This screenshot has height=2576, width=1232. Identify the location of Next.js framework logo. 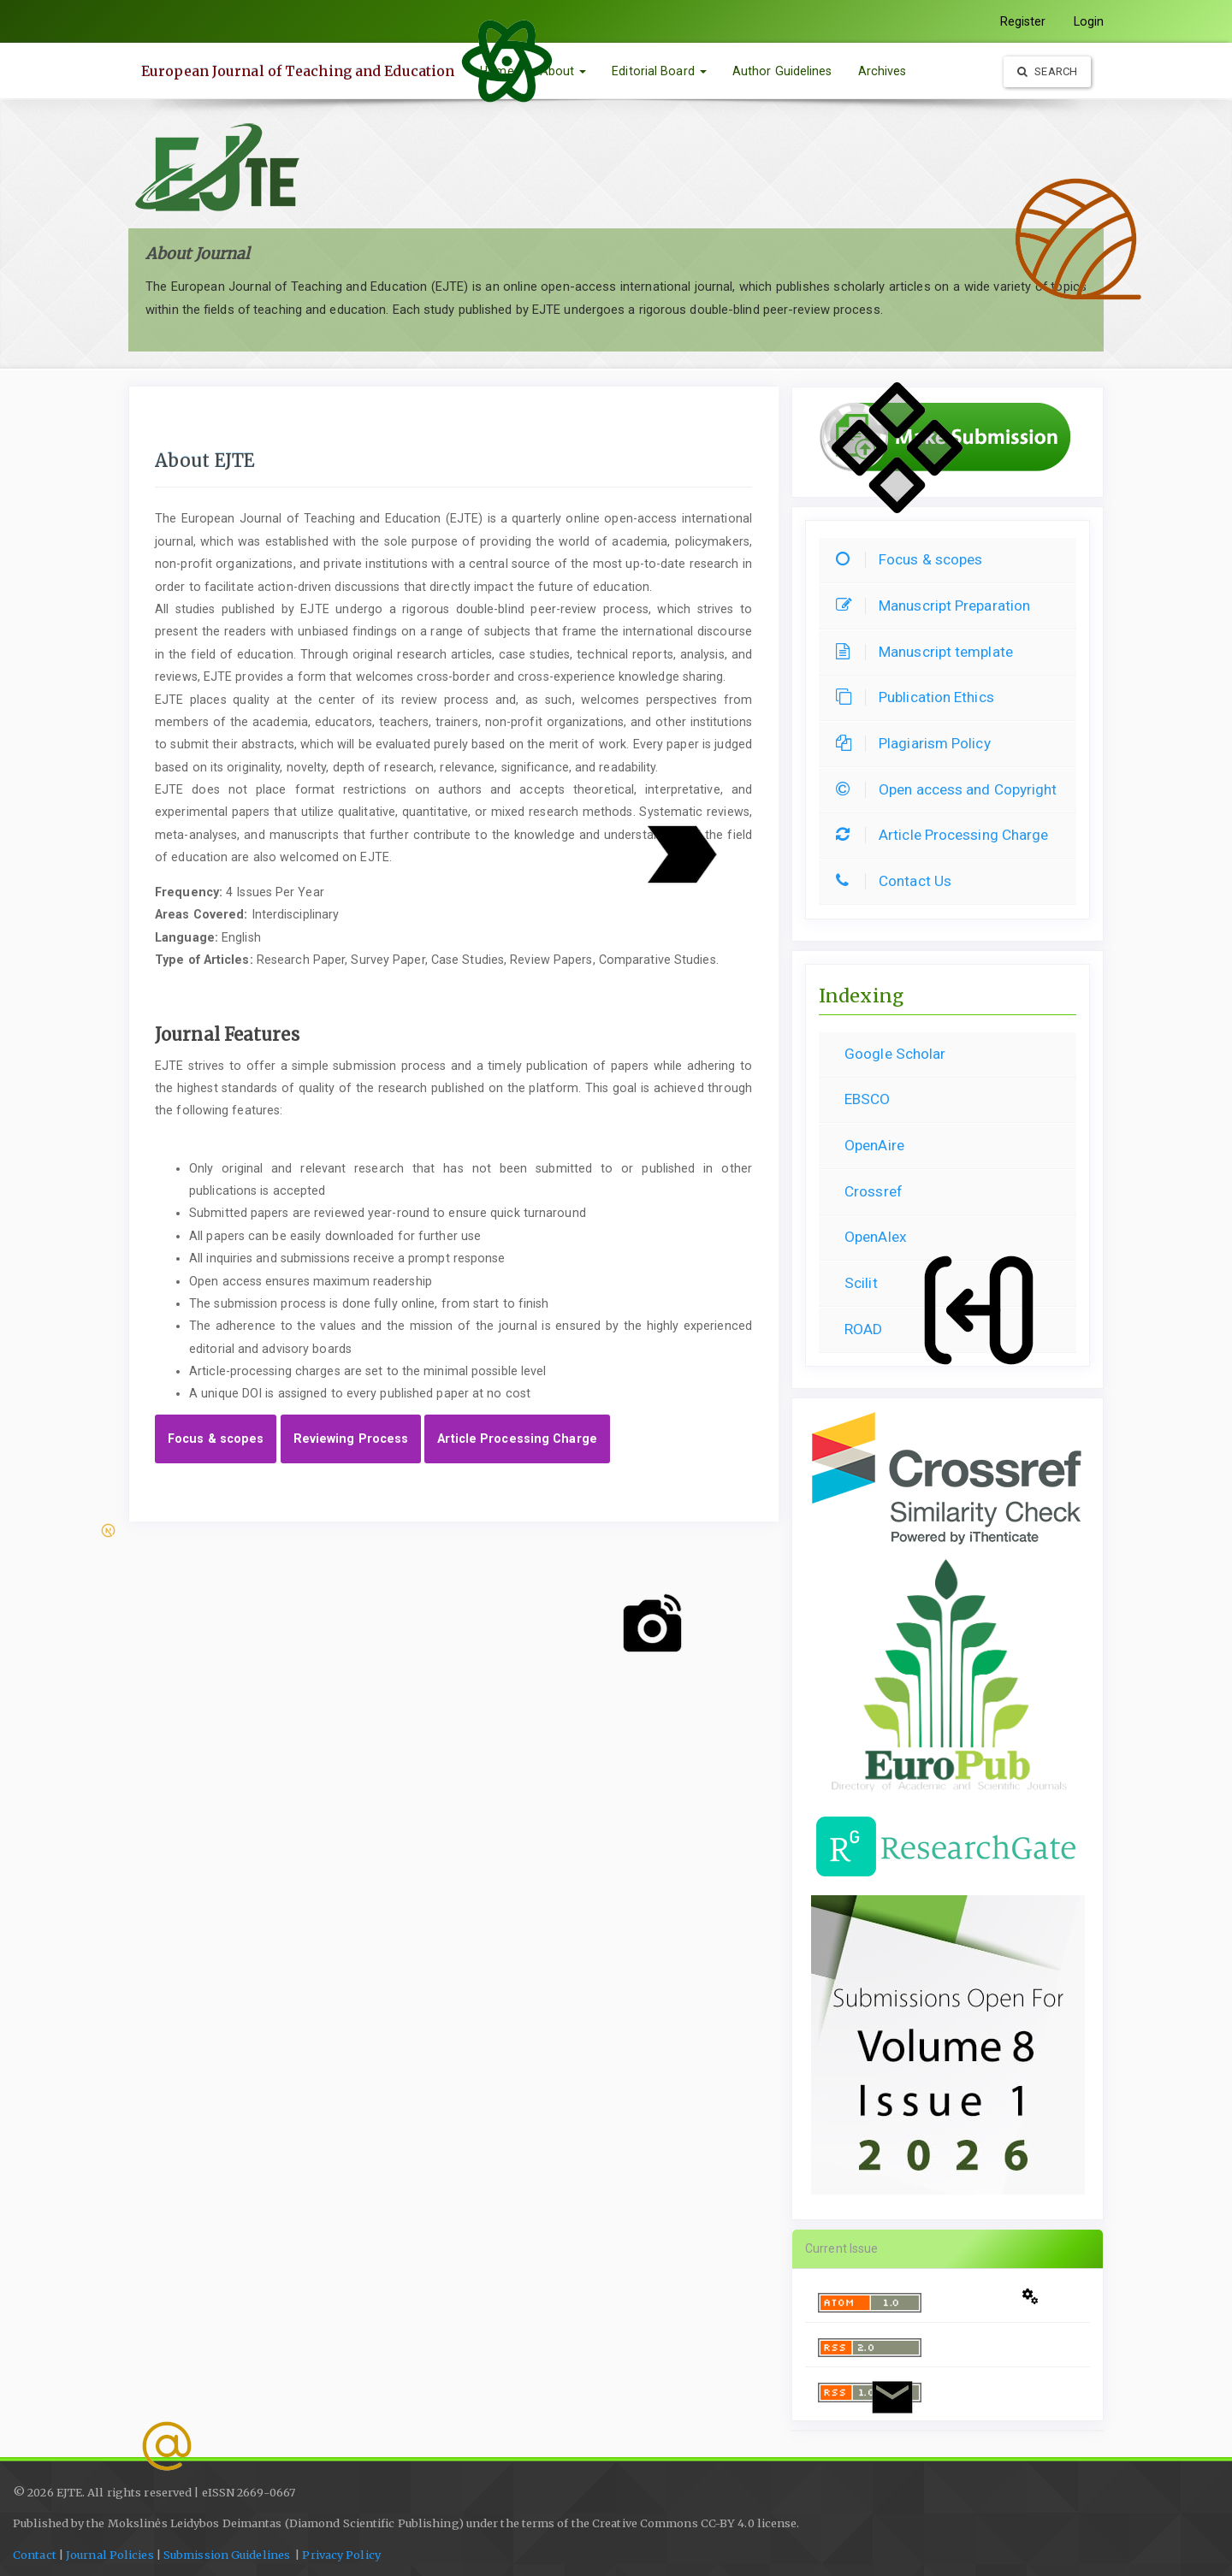
(108, 1530).